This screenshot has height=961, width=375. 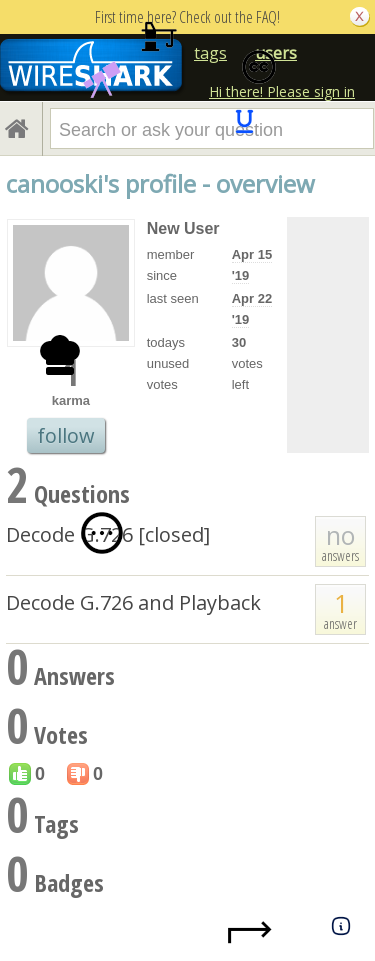 I want to click on explore or discover new content, so click(x=102, y=80).